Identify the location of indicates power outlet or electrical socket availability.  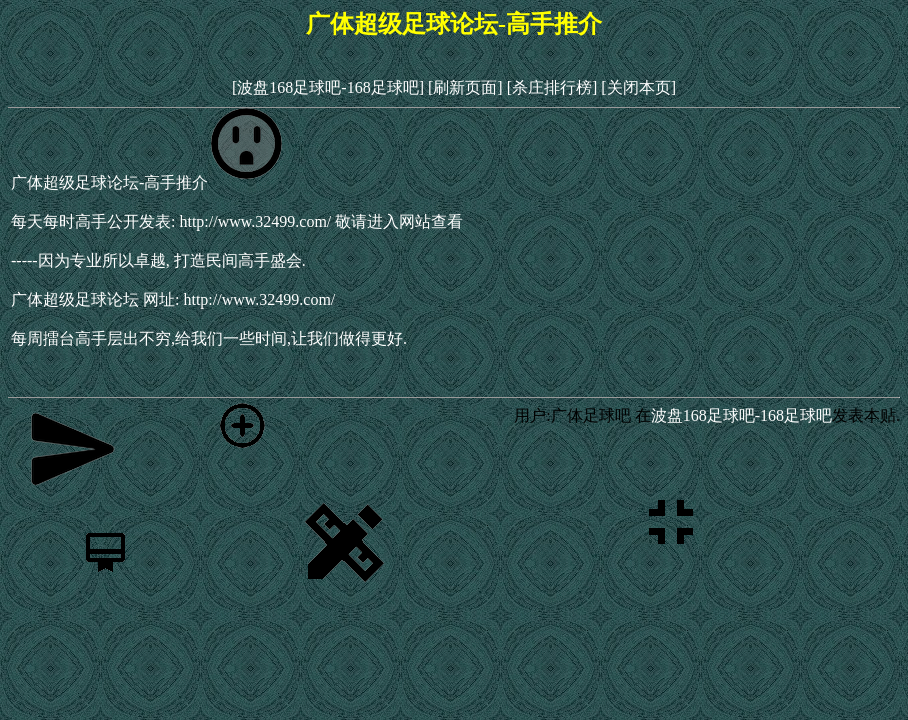
(246, 143).